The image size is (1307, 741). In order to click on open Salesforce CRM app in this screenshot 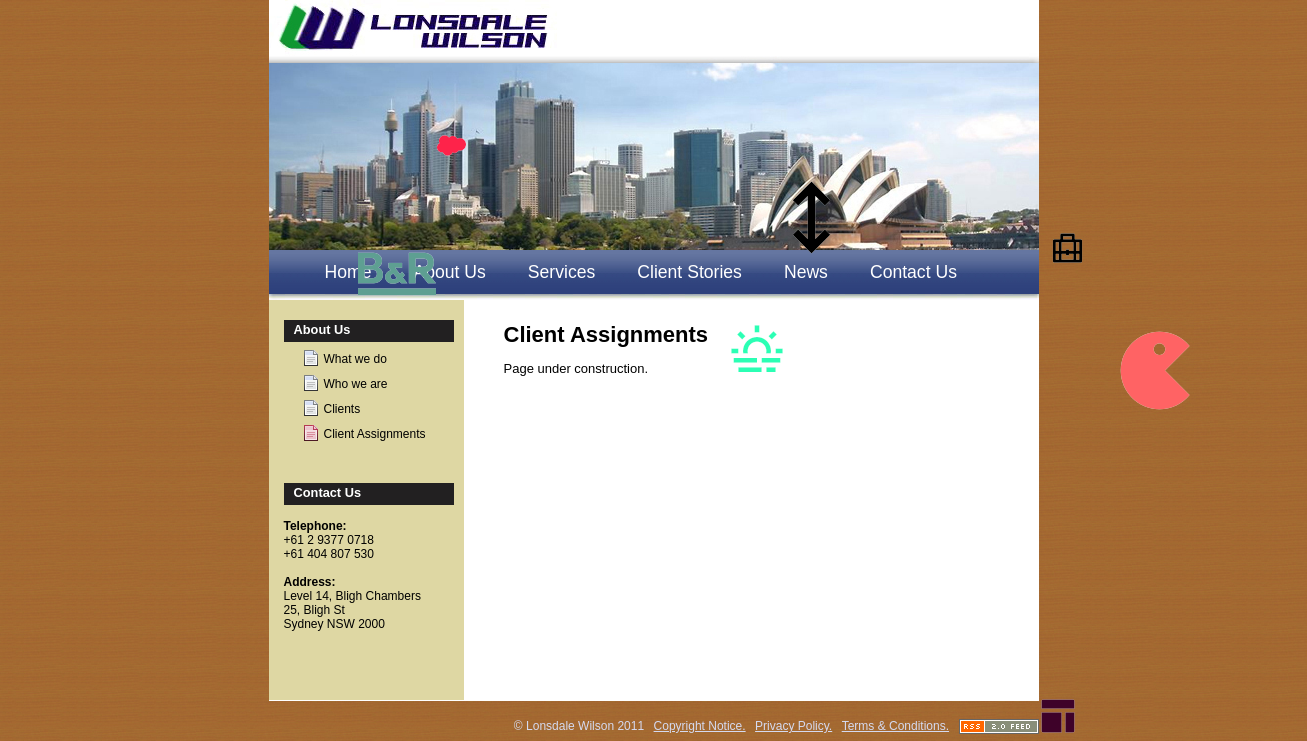, I will do `click(451, 145)`.